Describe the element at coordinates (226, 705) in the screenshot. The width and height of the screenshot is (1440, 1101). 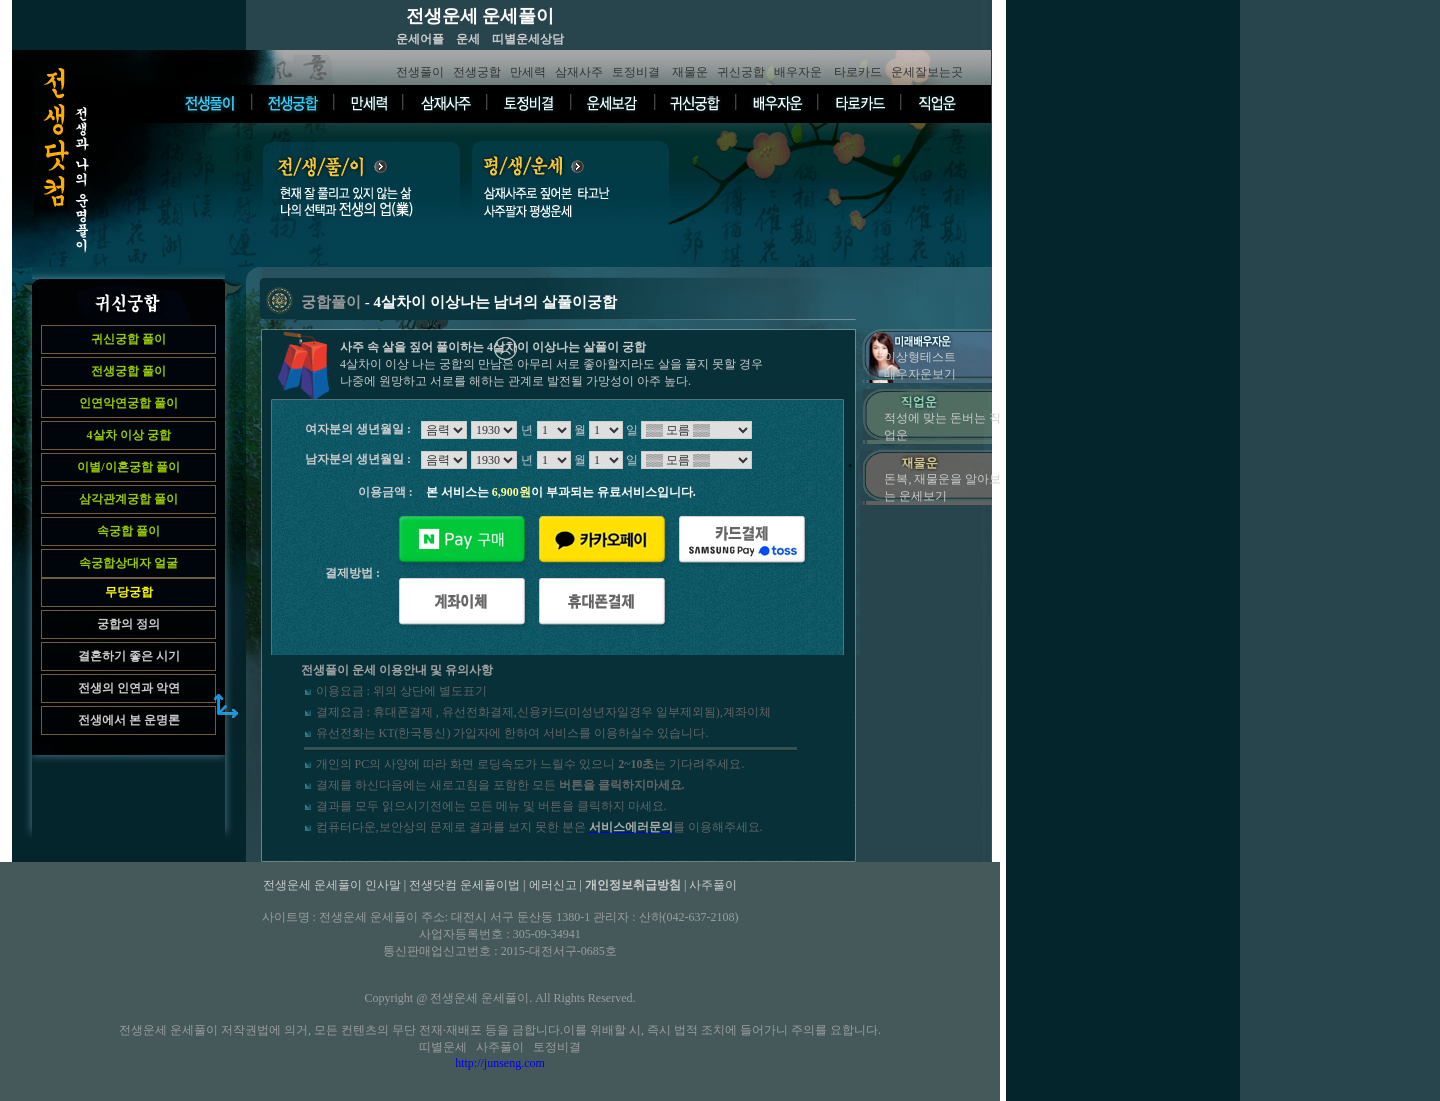
I see `move or transform object in 3d space` at that location.